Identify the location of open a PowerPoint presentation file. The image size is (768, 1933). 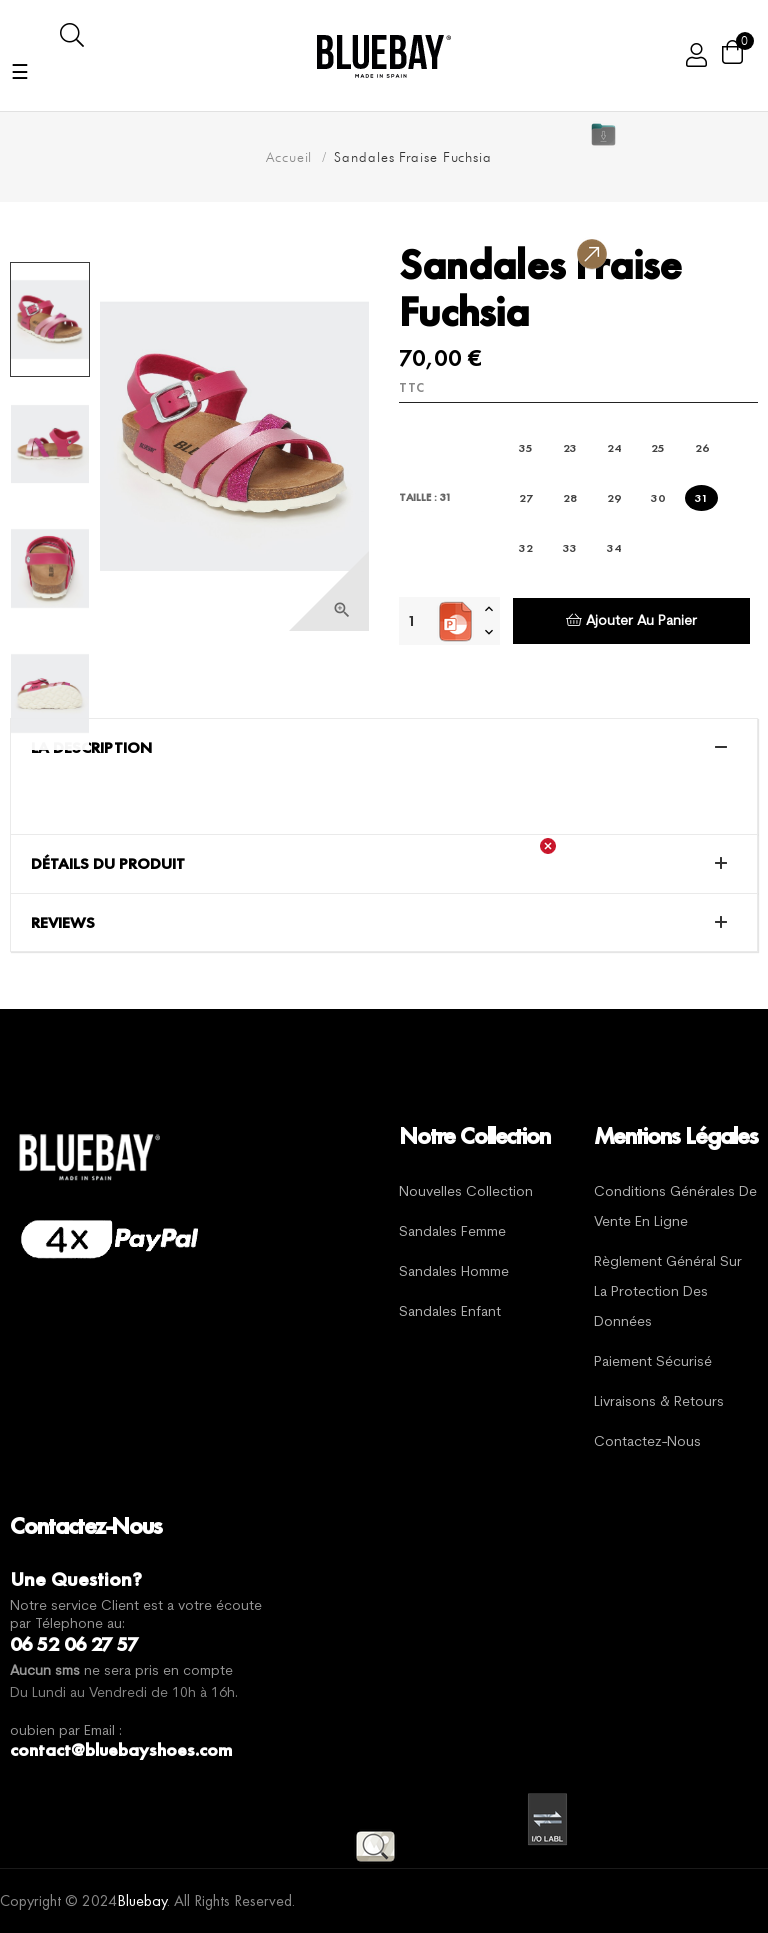
(455, 621).